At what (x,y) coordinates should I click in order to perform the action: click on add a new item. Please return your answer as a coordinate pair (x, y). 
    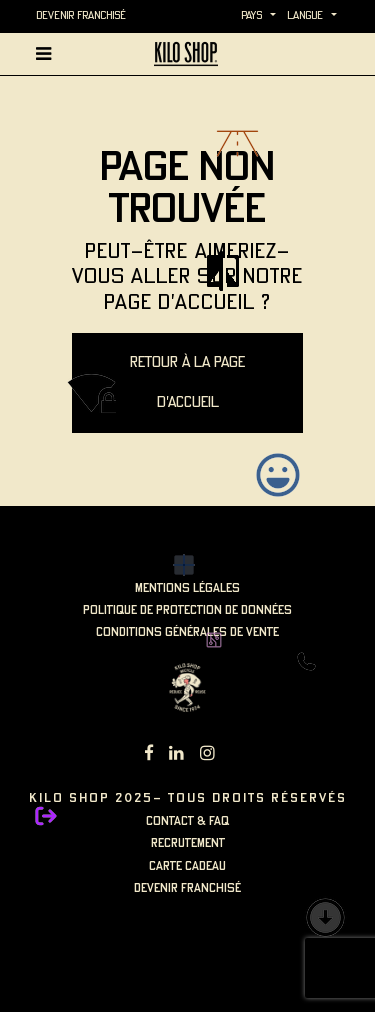
    Looking at the image, I should click on (184, 565).